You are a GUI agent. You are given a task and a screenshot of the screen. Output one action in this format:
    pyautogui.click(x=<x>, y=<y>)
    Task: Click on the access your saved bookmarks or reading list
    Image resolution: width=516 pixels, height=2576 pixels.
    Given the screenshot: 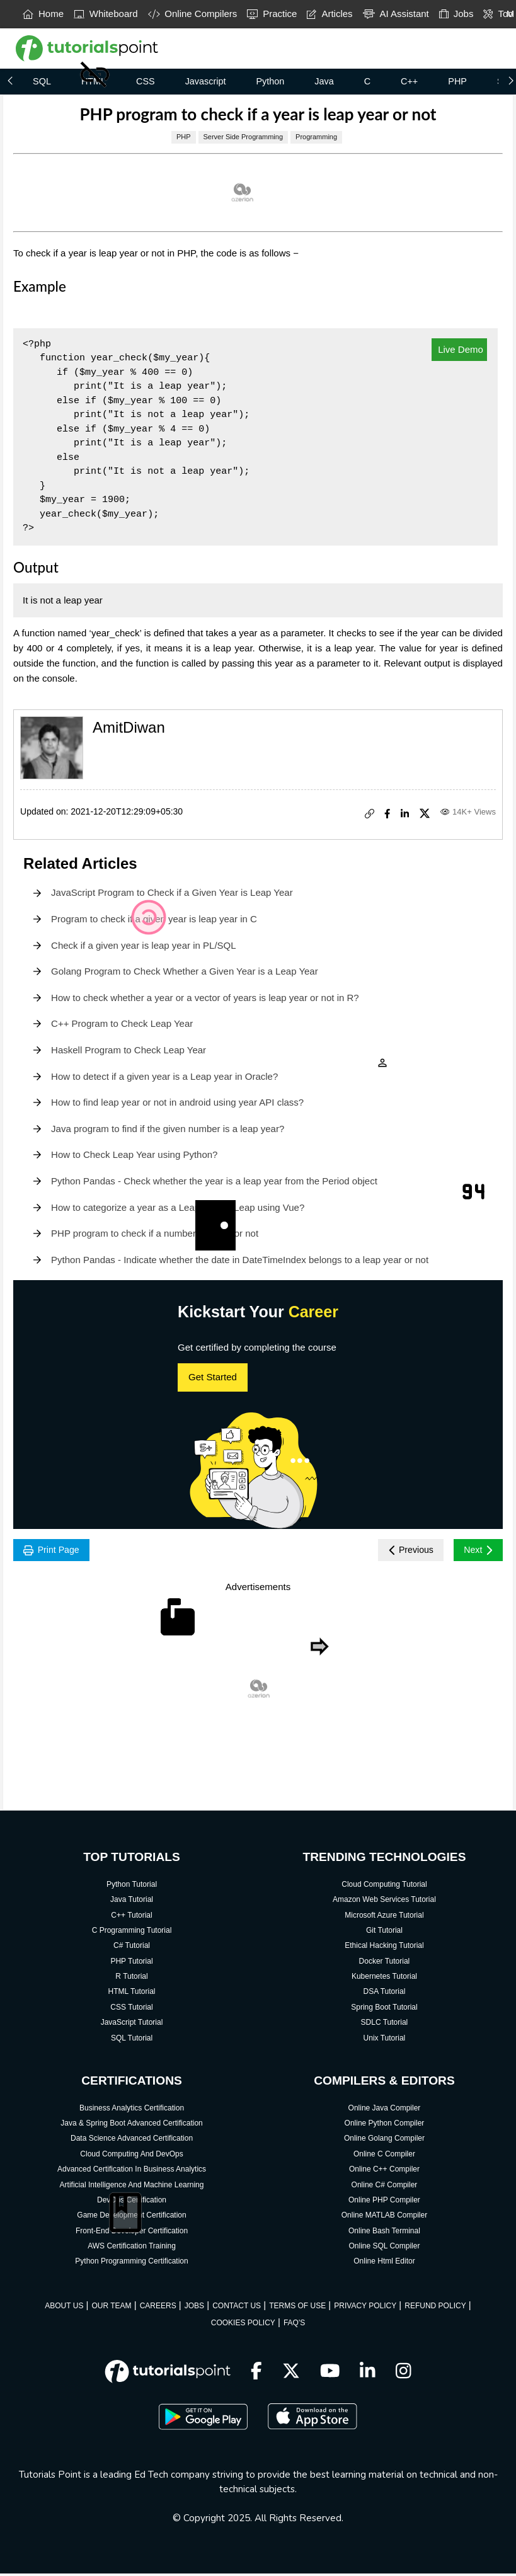 What is the action you would take?
    pyautogui.click(x=125, y=2212)
    